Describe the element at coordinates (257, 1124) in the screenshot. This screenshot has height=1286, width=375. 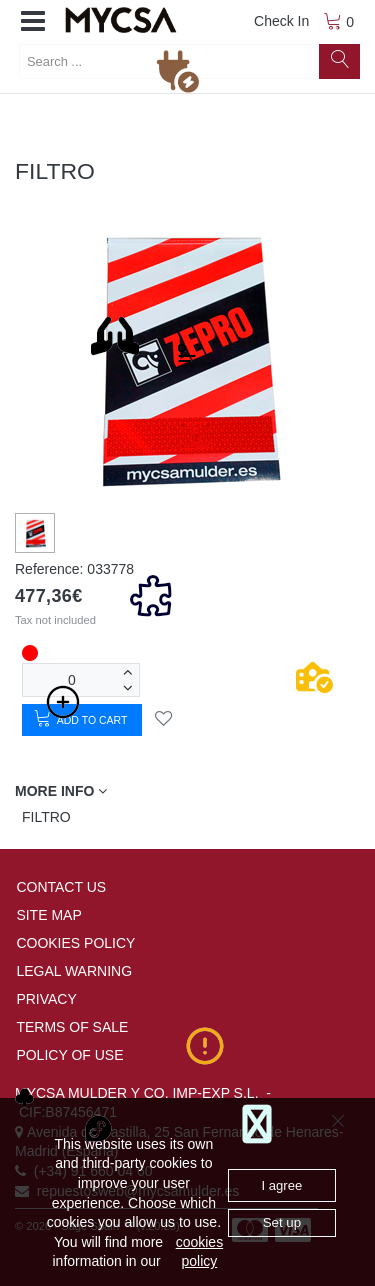
I see `indicates a missing or undefined glyph` at that location.